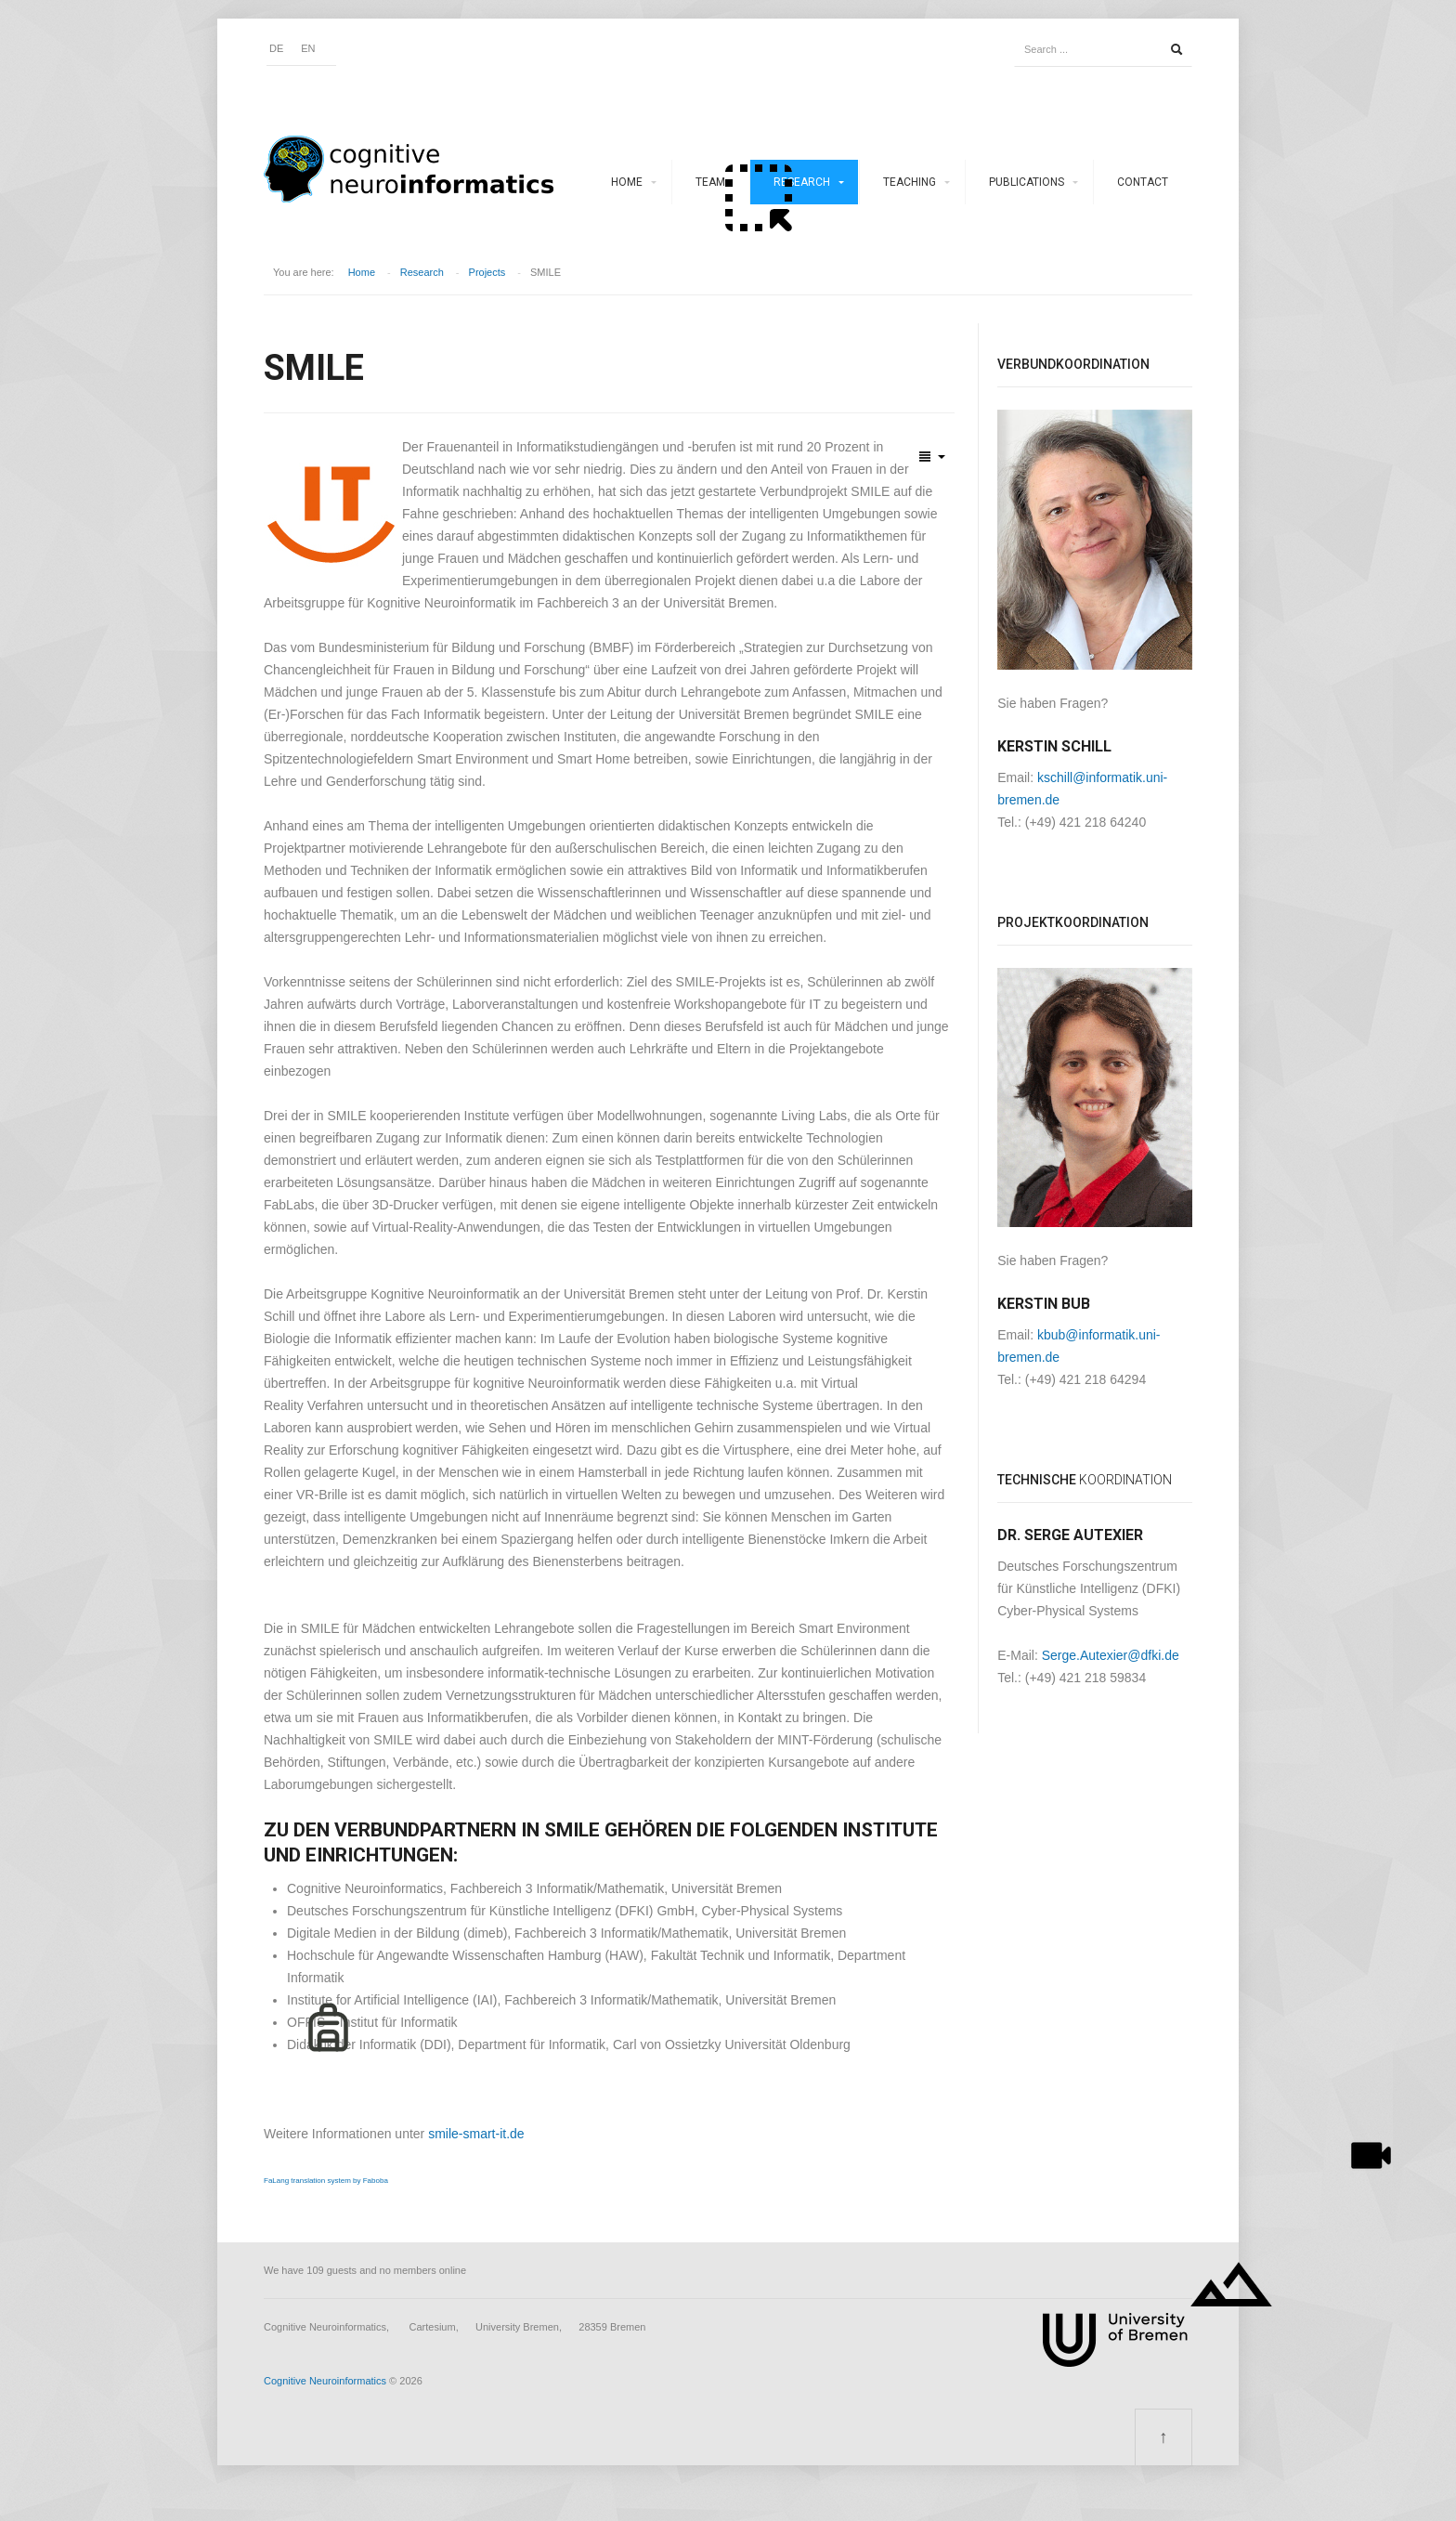  I want to click on switch to terrain map view, so click(1231, 2284).